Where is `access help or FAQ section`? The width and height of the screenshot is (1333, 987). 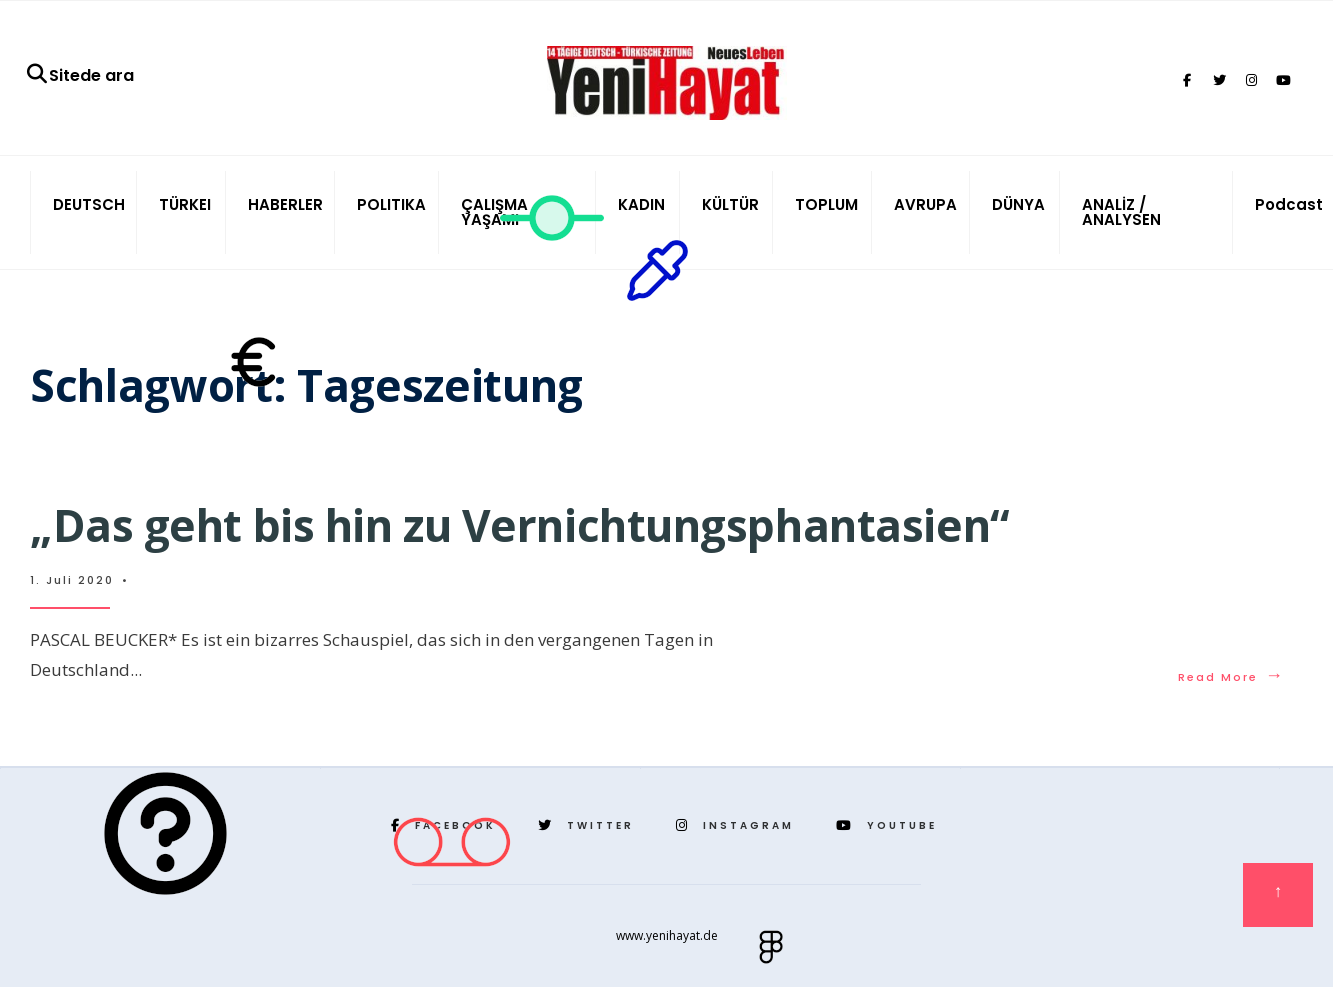 access help or FAQ section is located at coordinates (165, 833).